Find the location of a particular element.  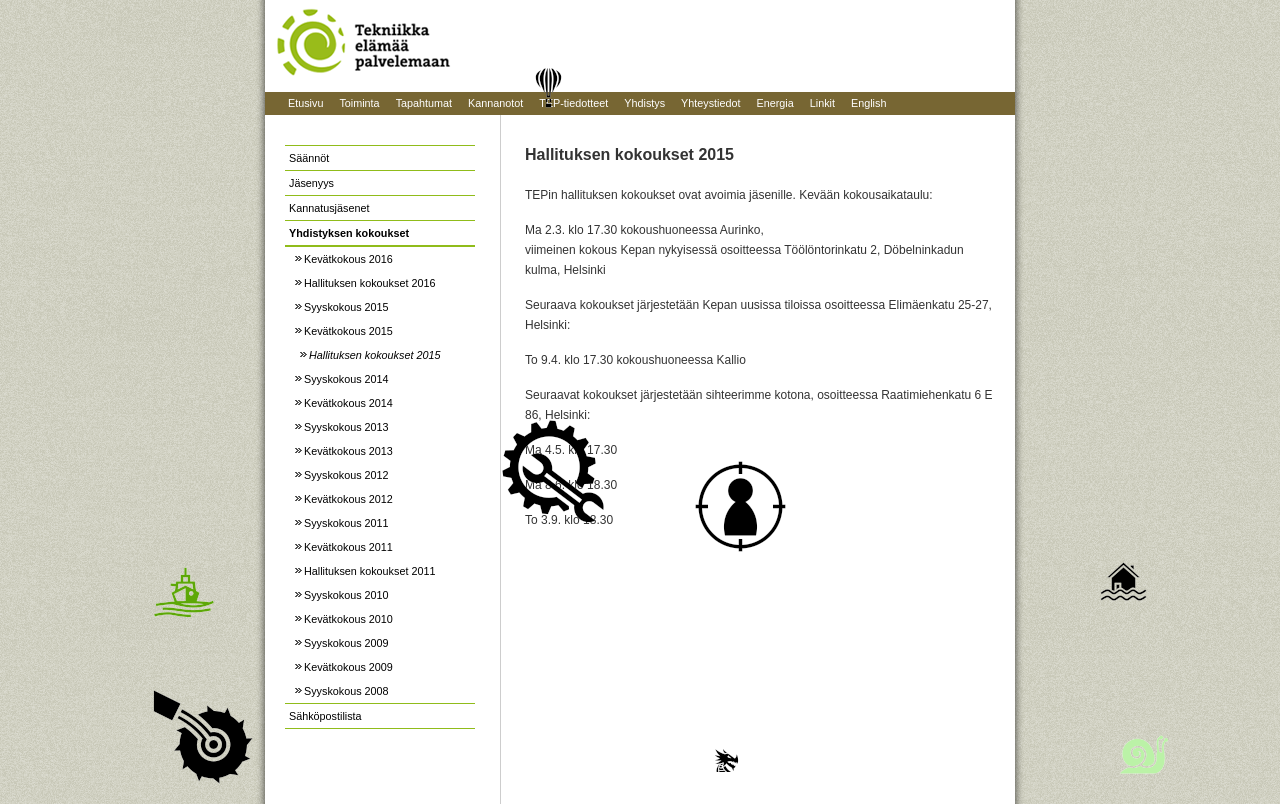

access dragon or monster-related content is located at coordinates (726, 760).